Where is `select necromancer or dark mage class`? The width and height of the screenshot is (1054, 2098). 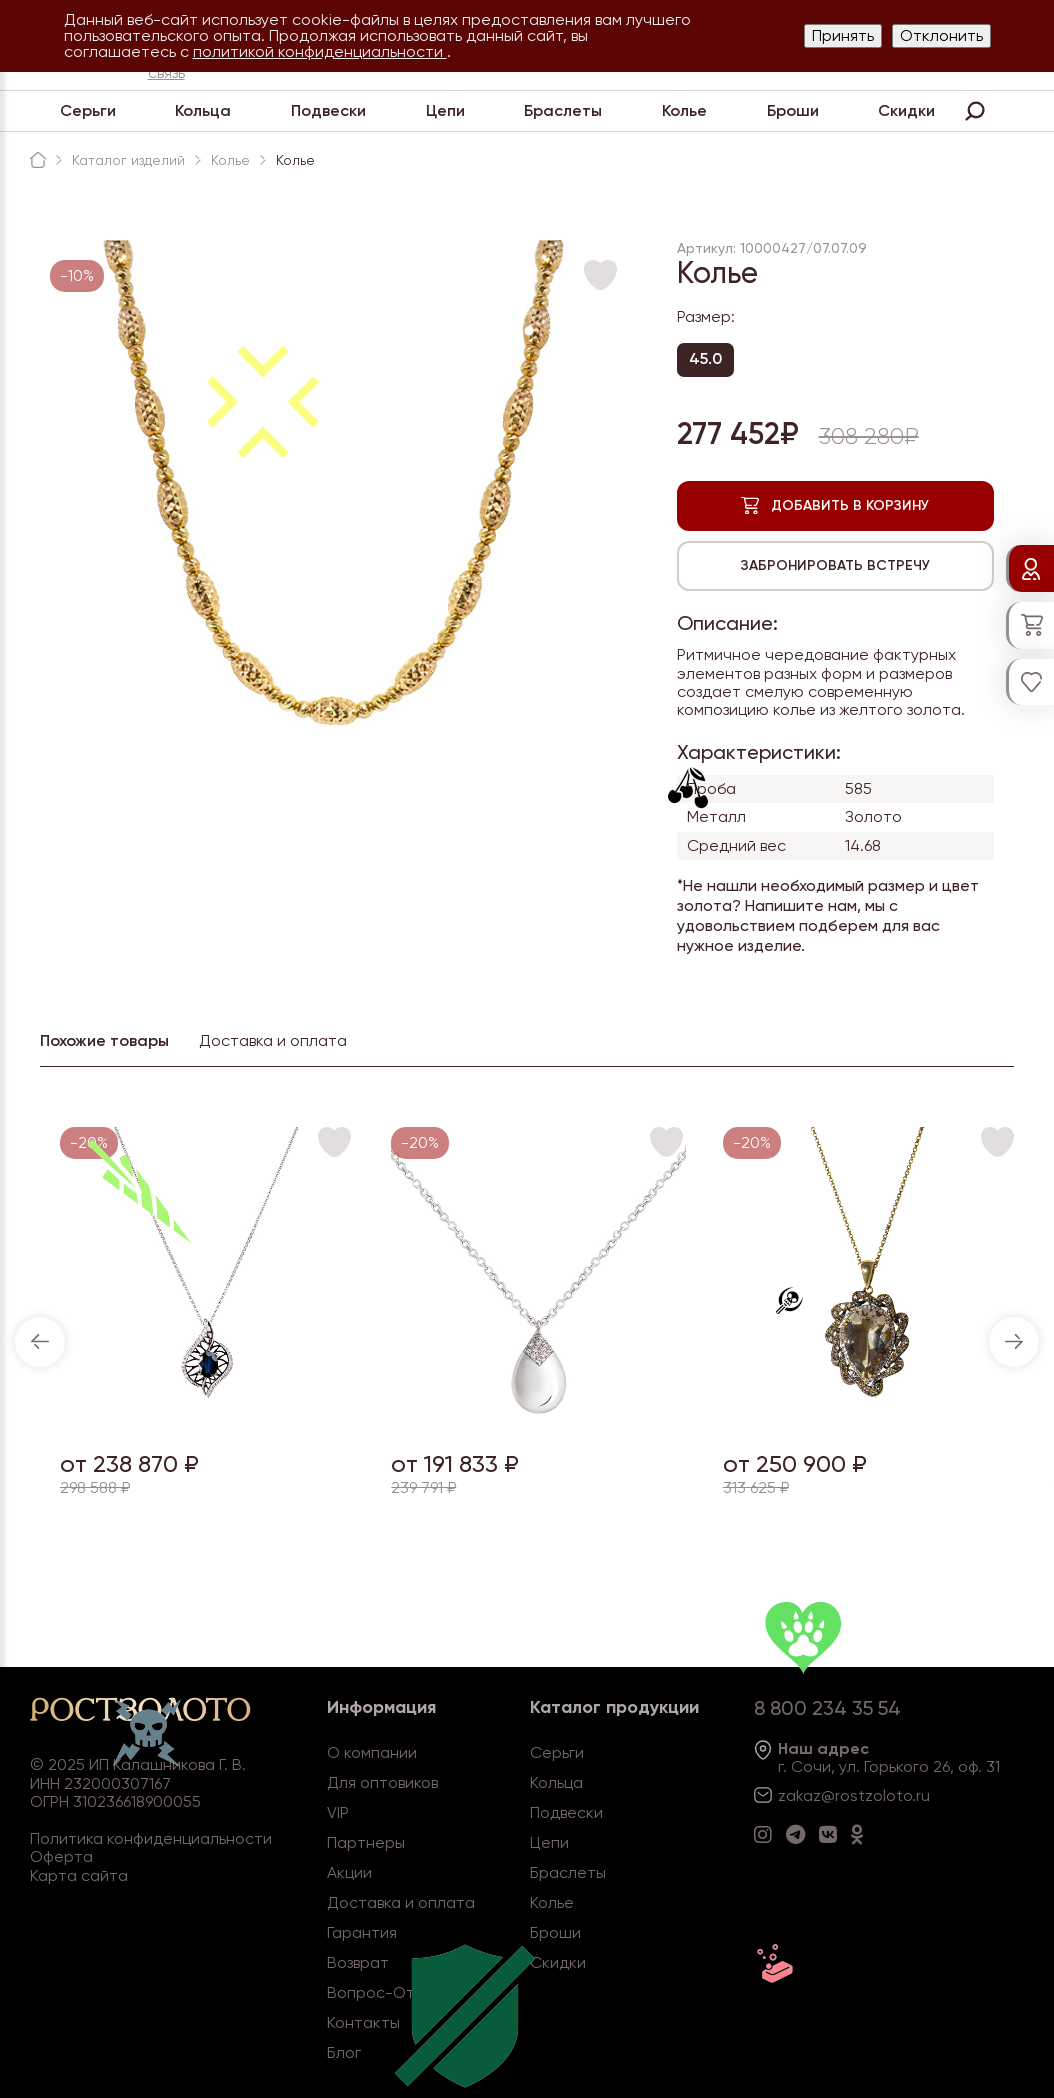
select necromancer or dark mage class is located at coordinates (789, 1300).